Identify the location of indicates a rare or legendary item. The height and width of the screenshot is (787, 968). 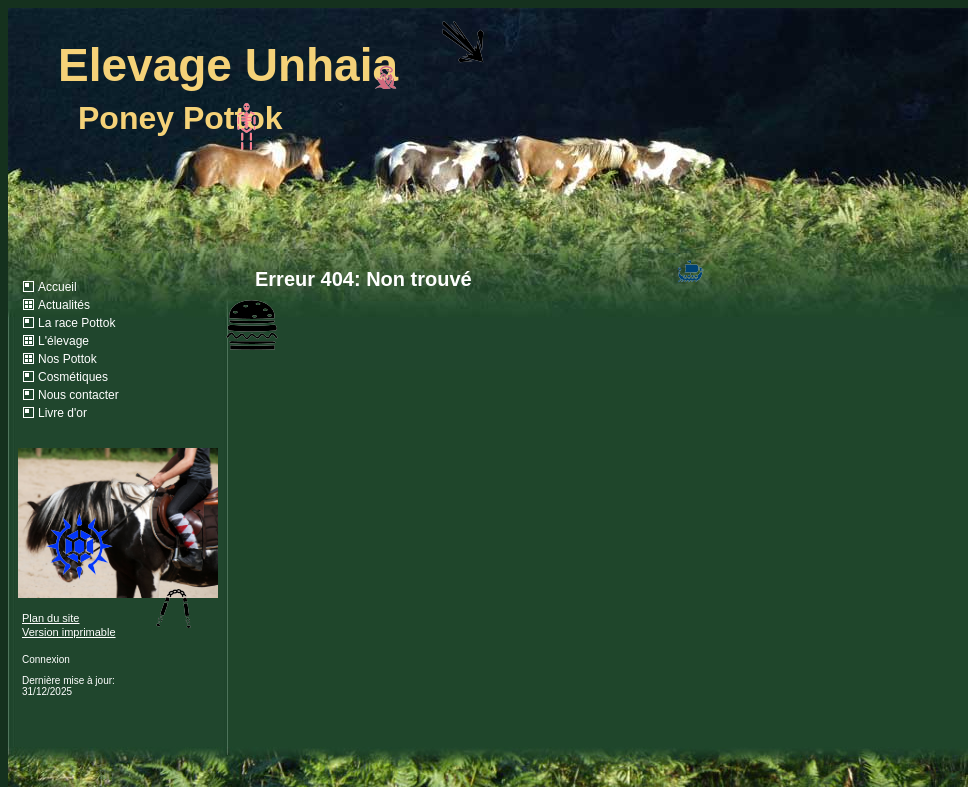
(79, 546).